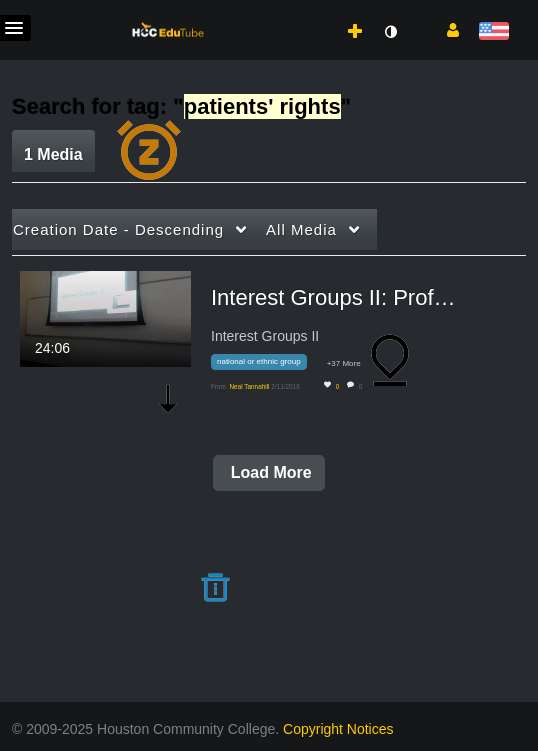 The image size is (538, 751). Describe the element at coordinates (215, 587) in the screenshot. I see `delete selected item` at that location.